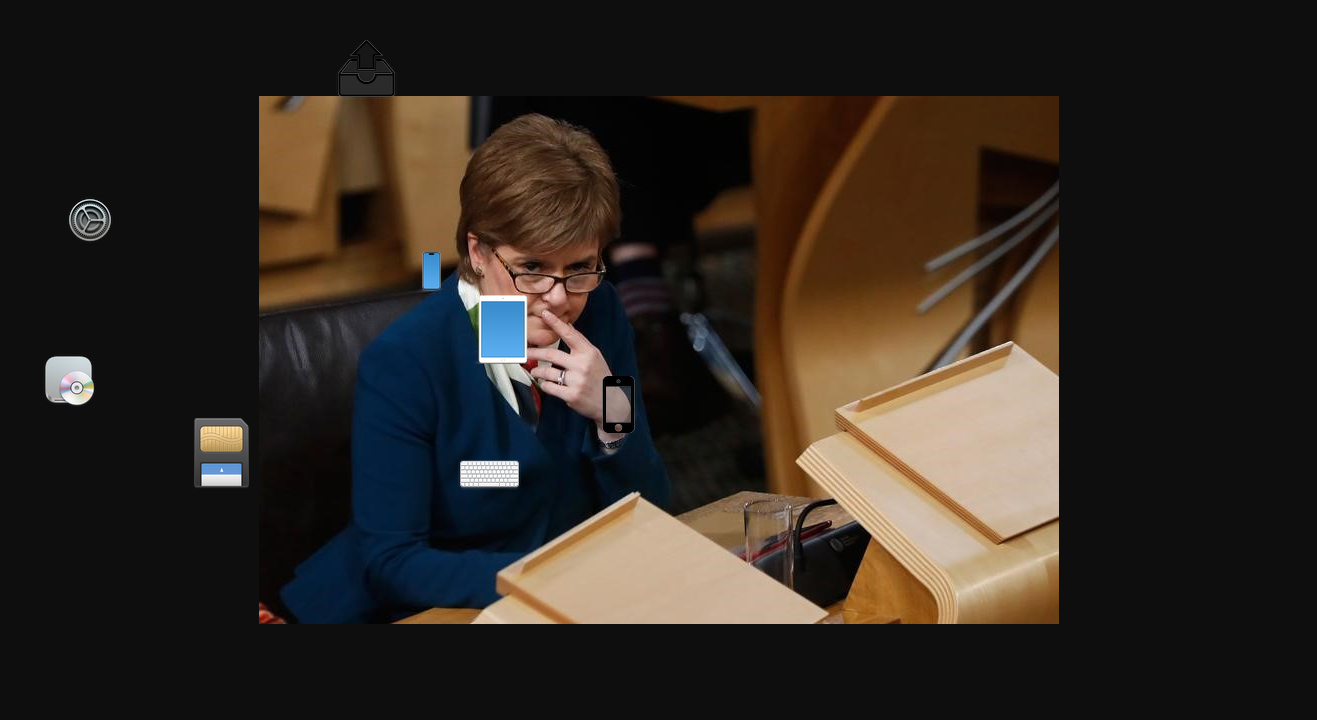 The width and height of the screenshot is (1317, 720). What do you see at coordinates (489, 474) in the screenshot?
I see `indicates keyboard is connected` at bounding box center [489, 474].